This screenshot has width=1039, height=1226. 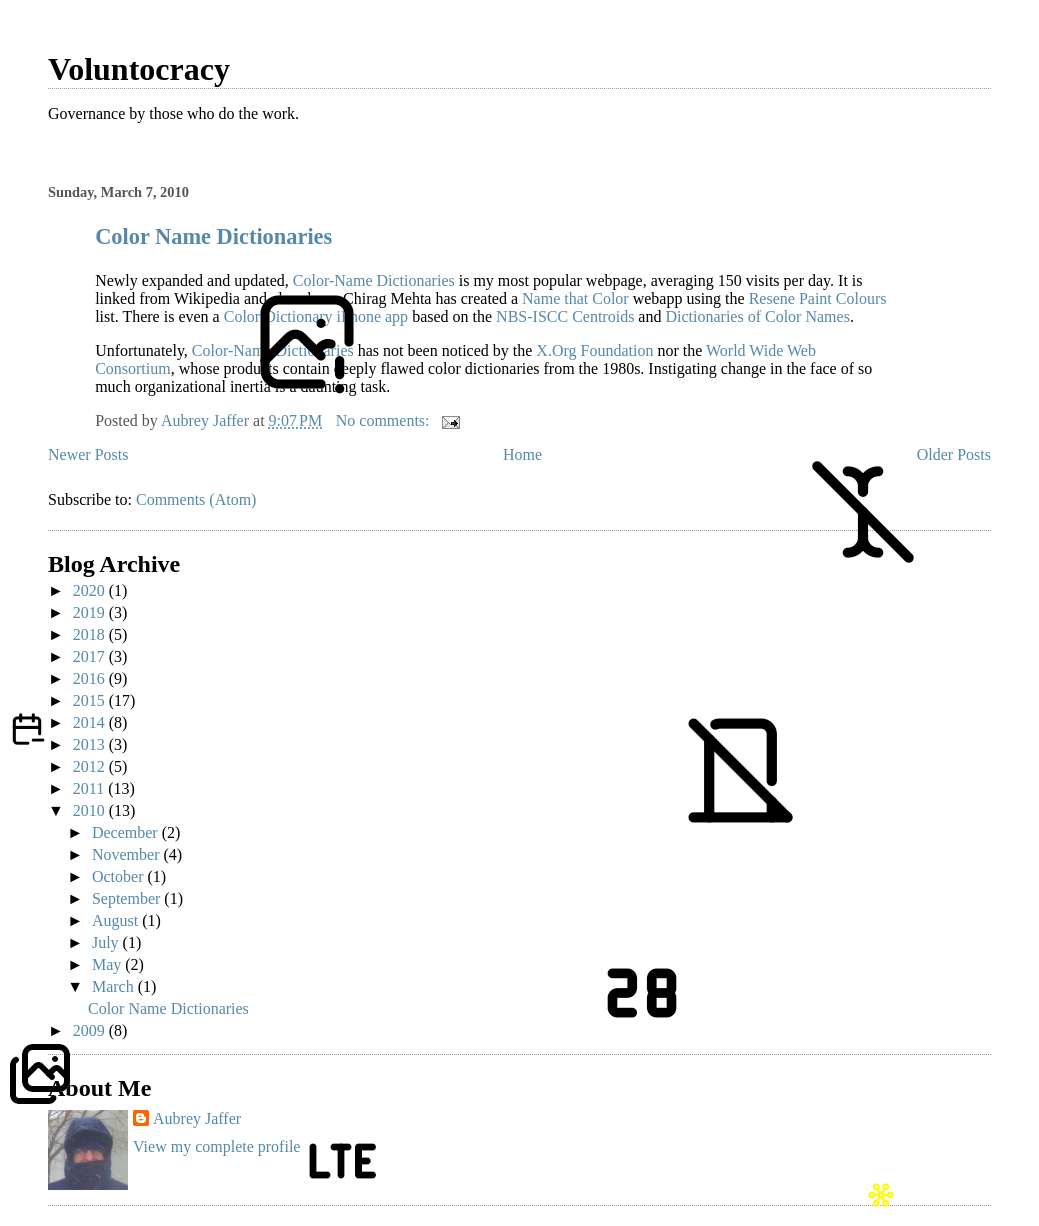 I want to click on remove an event from your calendar, so click(x=27, y=729).